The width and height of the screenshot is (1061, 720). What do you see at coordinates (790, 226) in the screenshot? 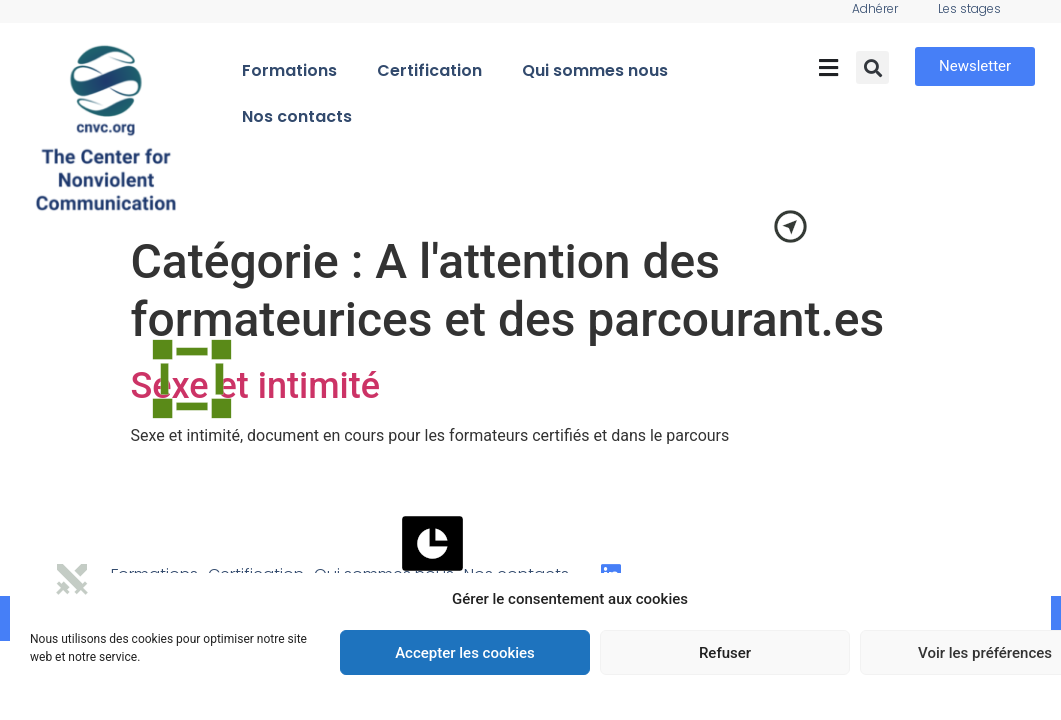
I see `explore or discover nearby places` at bounding box center [790, 226].